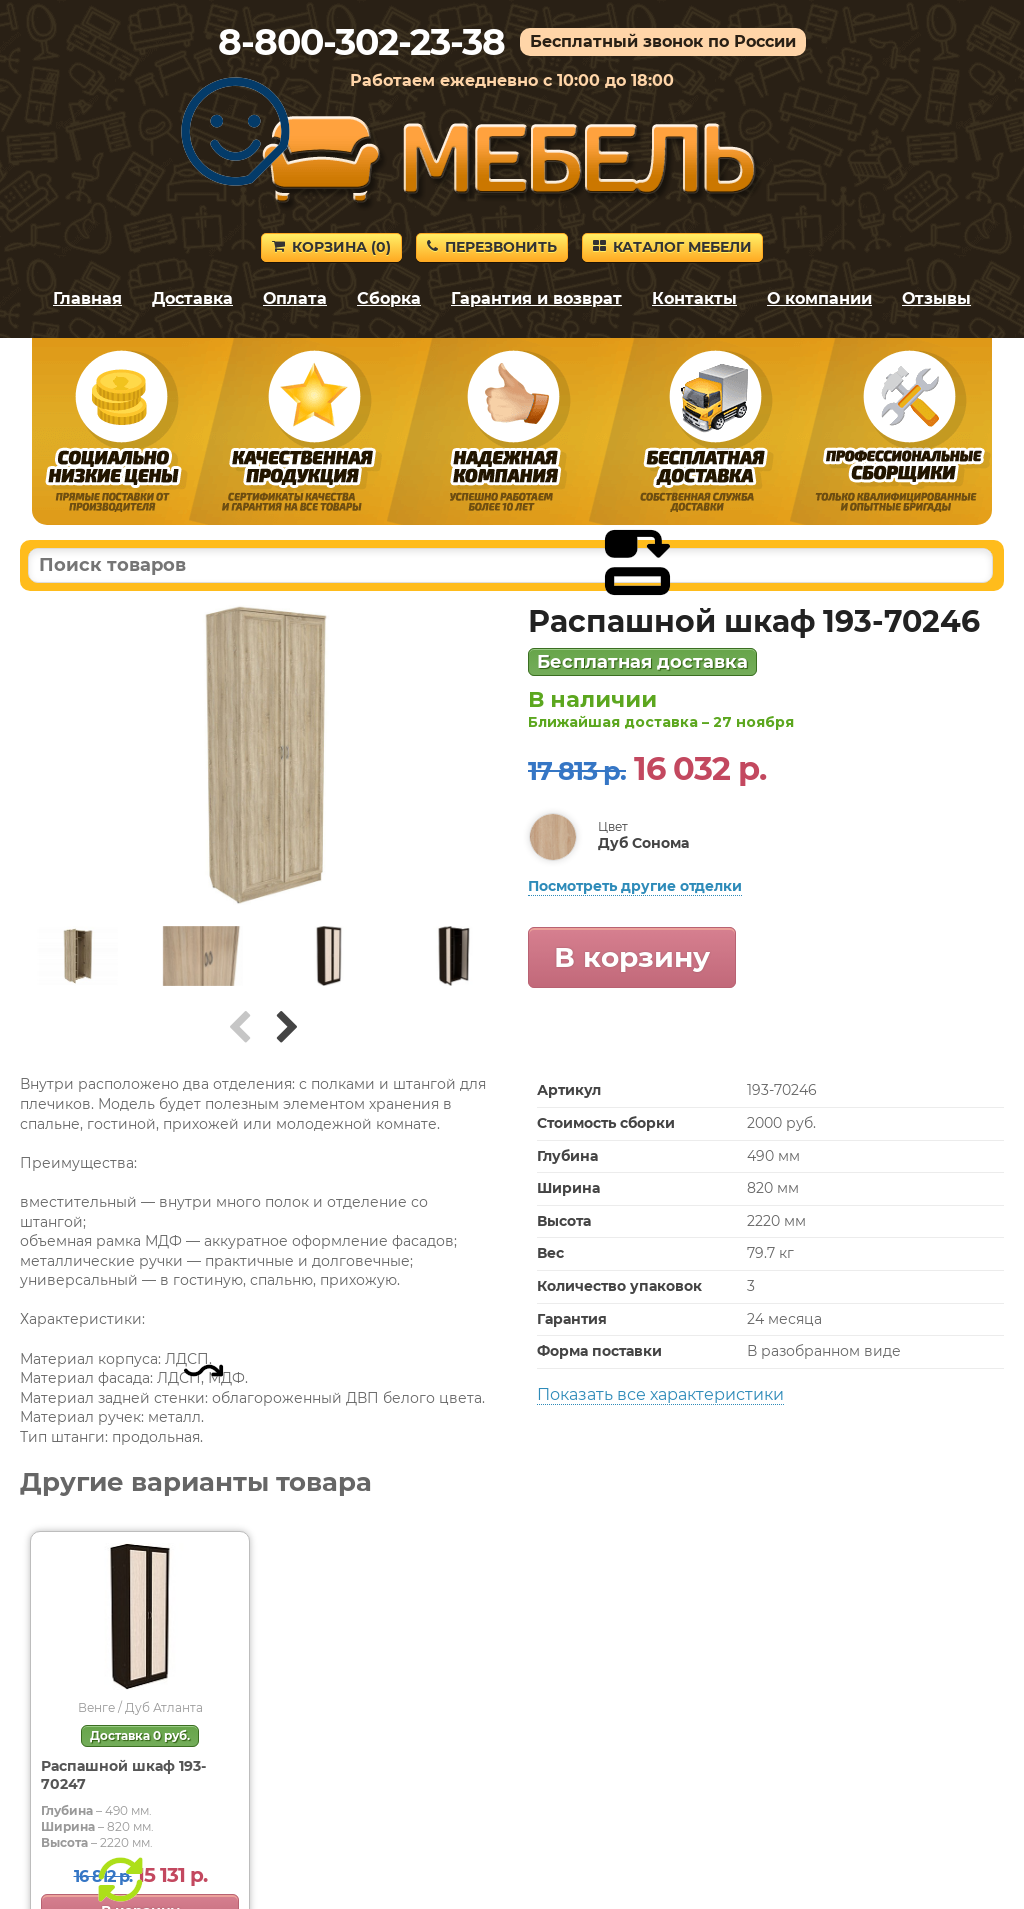 The height and width of the screenshot is (1909, 1024). I want to click on indicates a flowing or wave-like transition downward, so click(203, 1370).